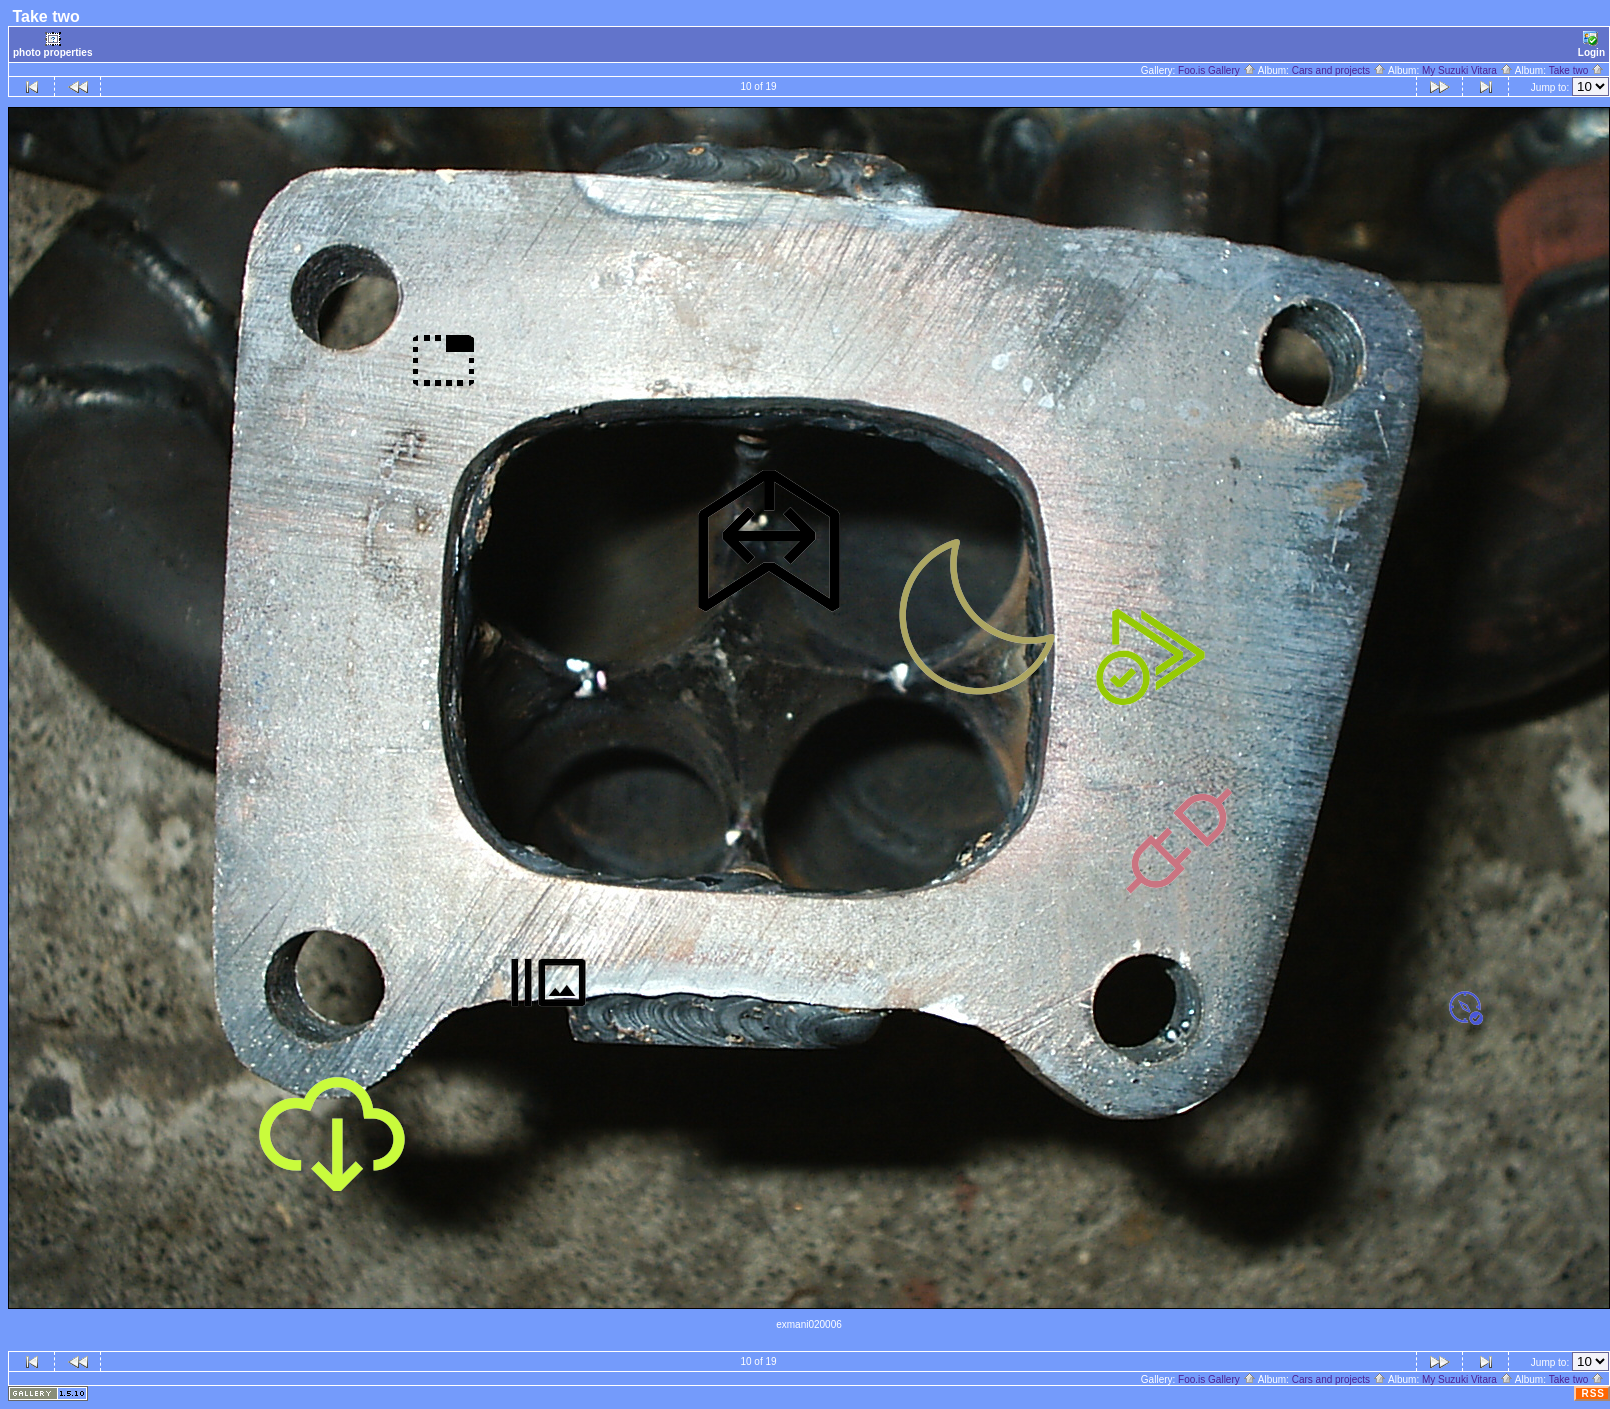 This screenshot has width=1610, height=1409. Describe the element at coordinates (548, 982) in the screenshot. I see `enable burst mode for rapid photo capture` at that location.